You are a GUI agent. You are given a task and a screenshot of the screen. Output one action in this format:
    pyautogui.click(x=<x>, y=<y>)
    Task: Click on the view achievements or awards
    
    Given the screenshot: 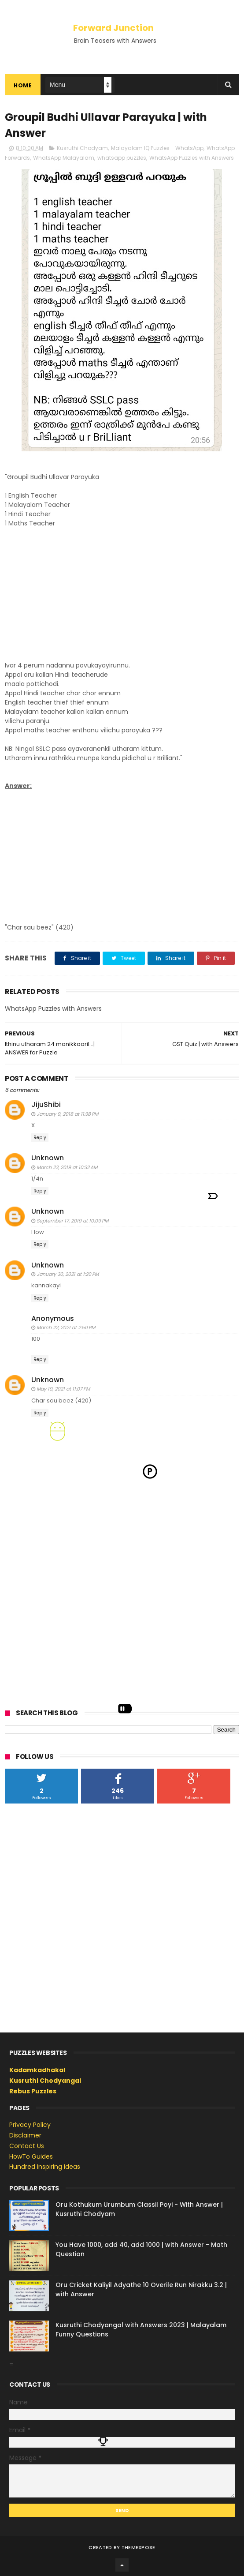 What is the action you would take?
    pyautogui.click(x=103, y=2441)
    